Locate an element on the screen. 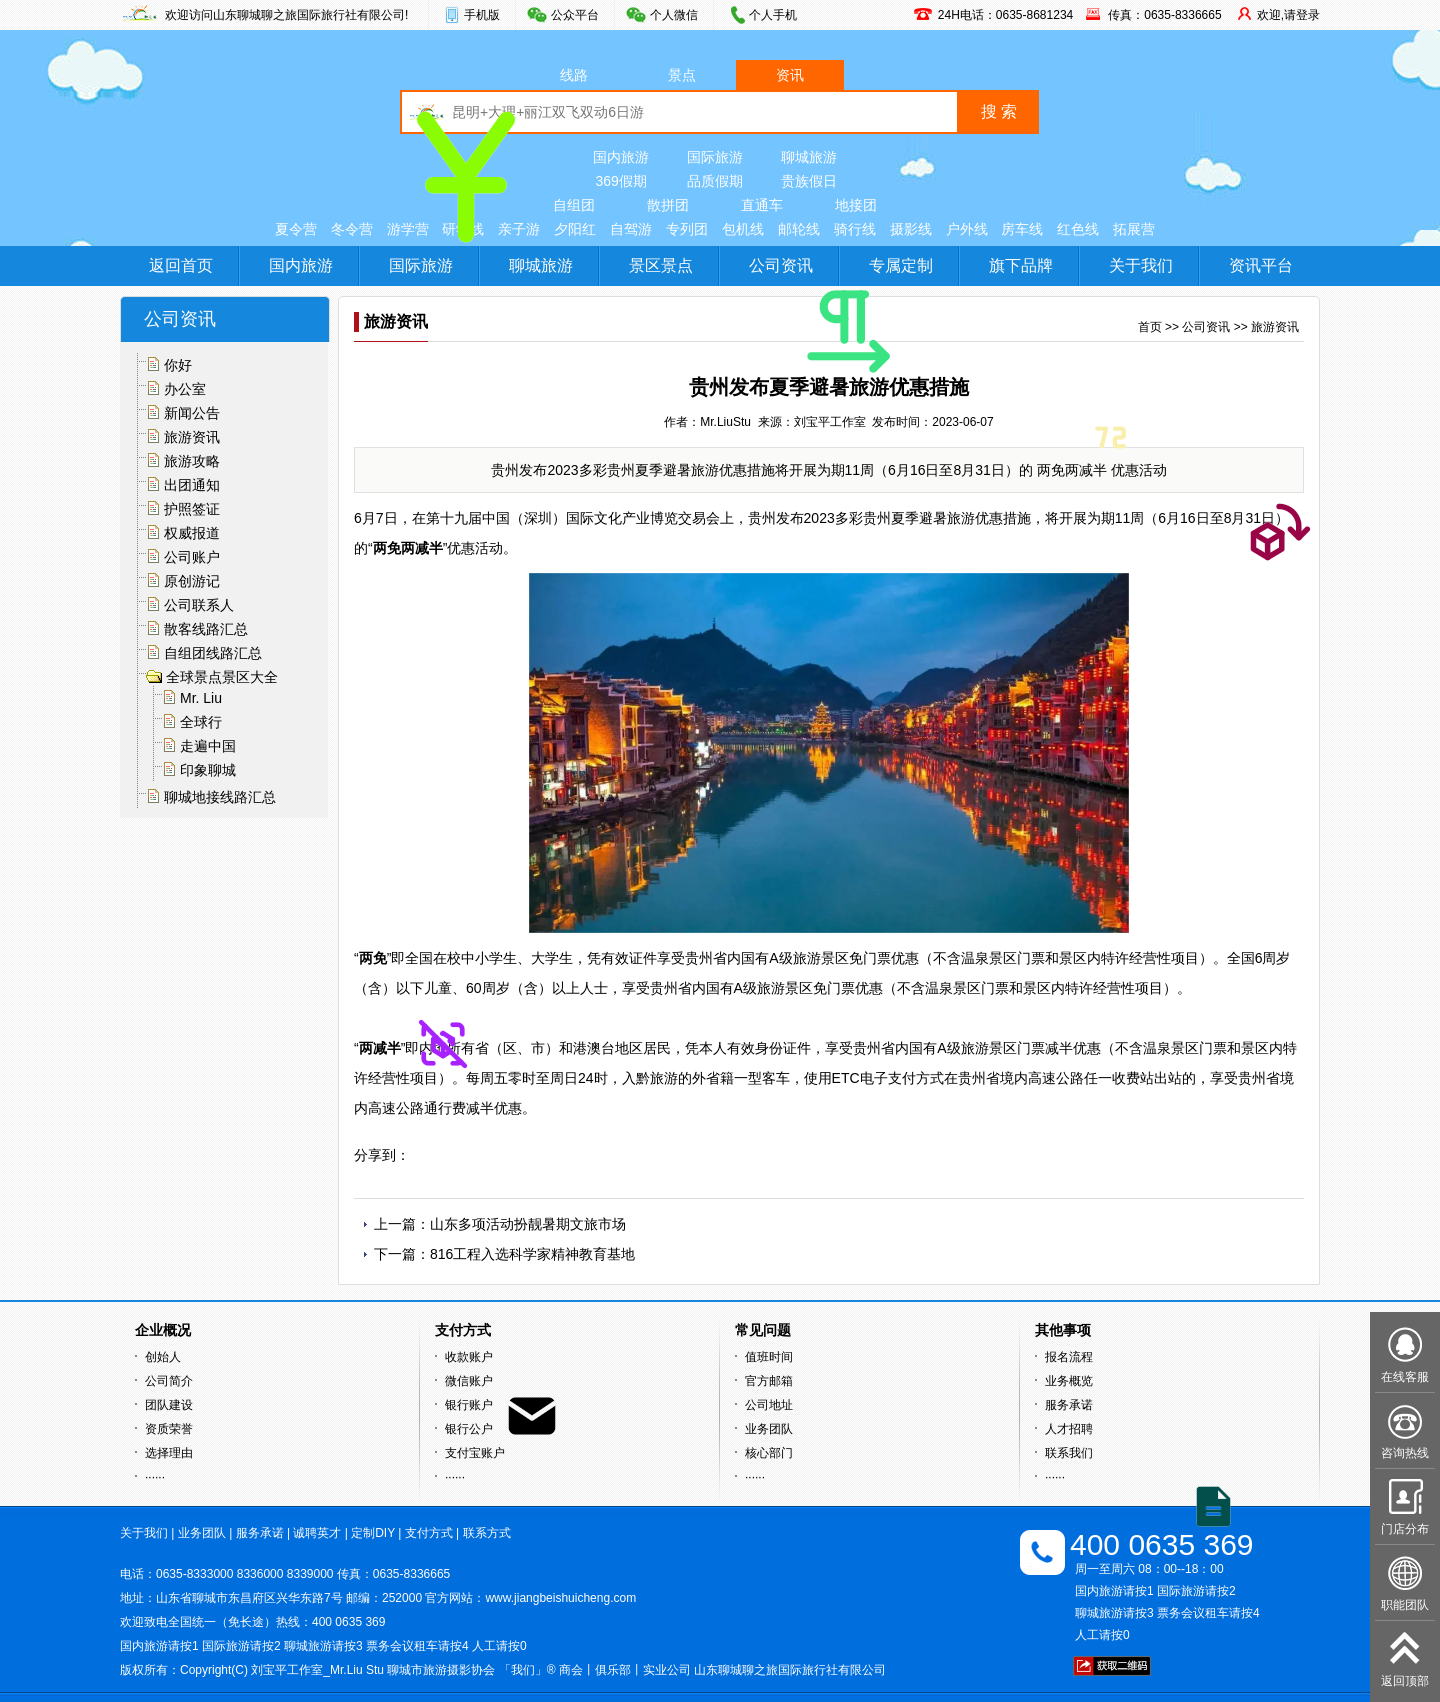  view document contents is located at coordinates (1213, 1506).